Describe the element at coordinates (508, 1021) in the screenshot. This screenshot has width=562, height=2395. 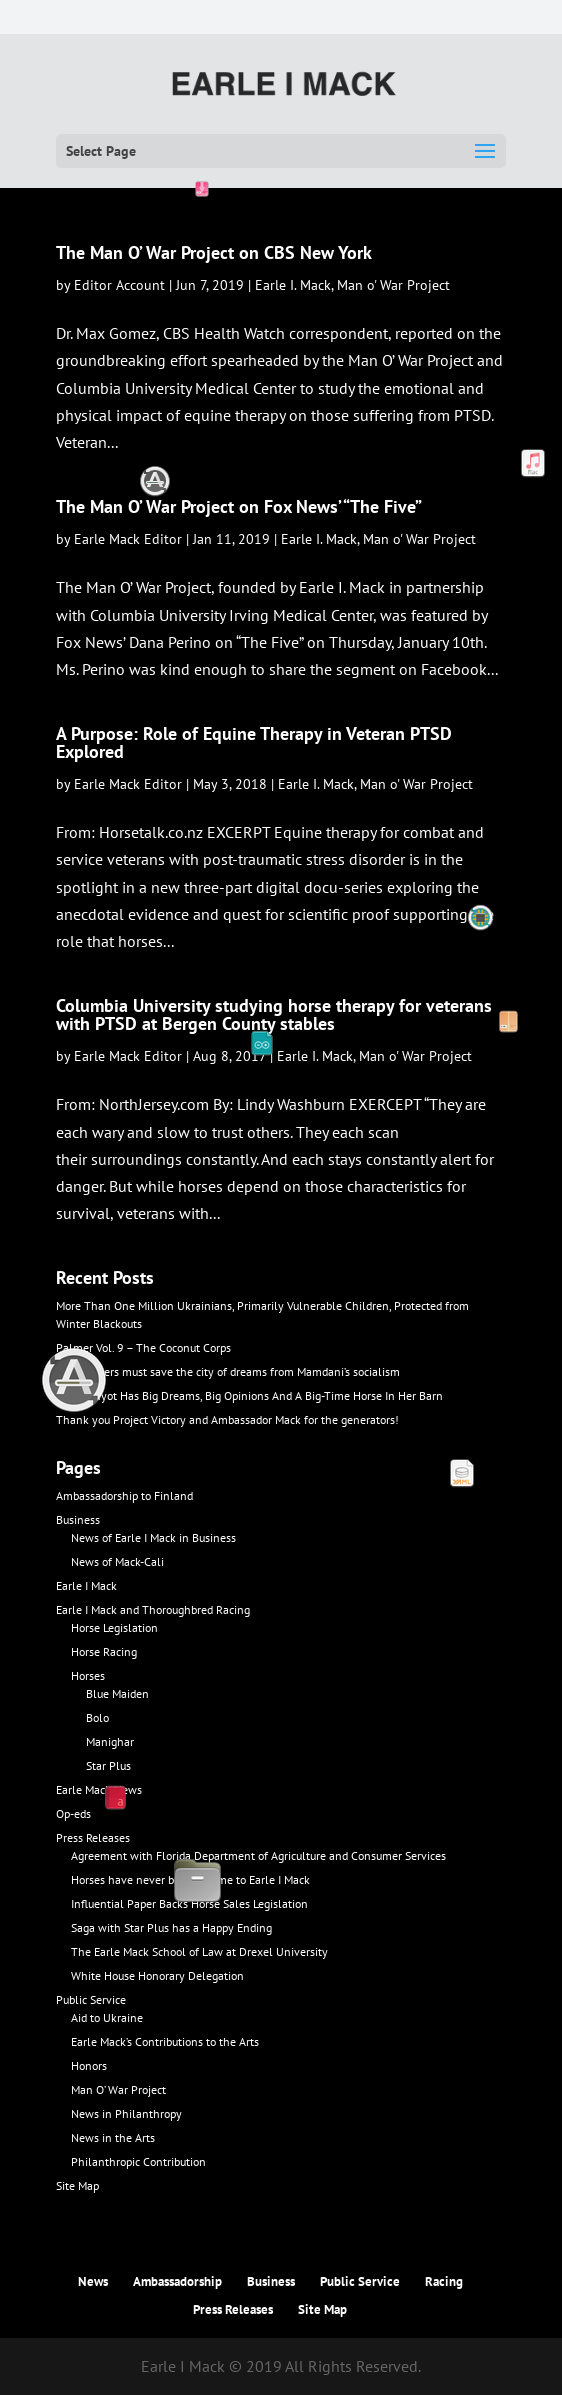
I see `open package manager application` at that location.